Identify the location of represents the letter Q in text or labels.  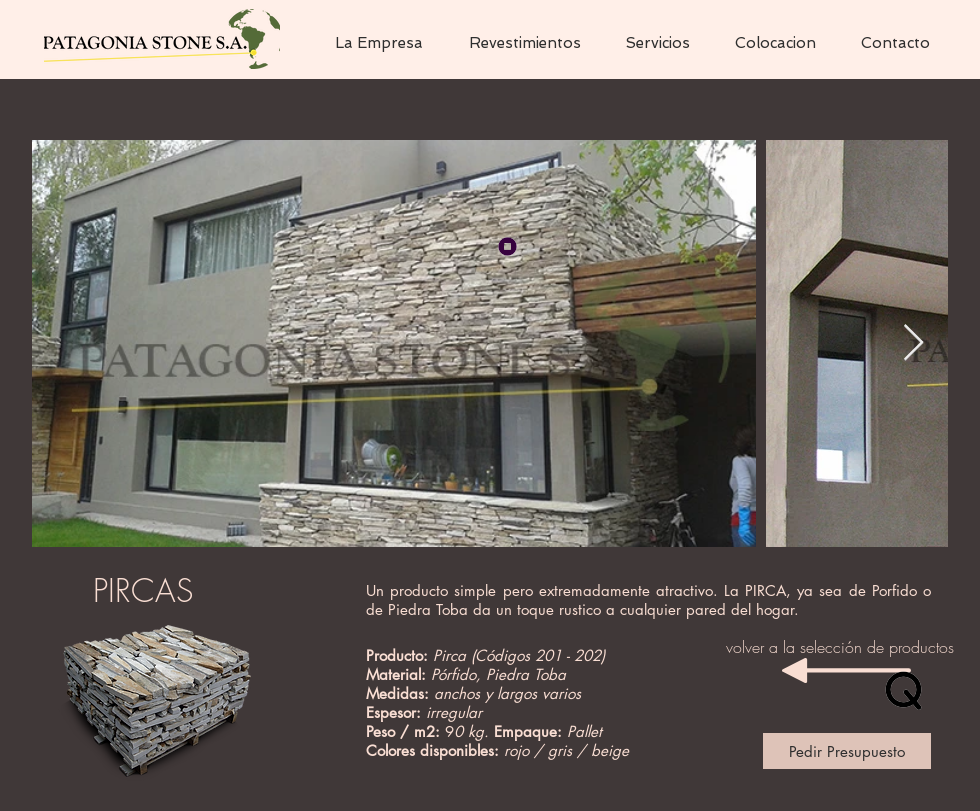
(903, 689).